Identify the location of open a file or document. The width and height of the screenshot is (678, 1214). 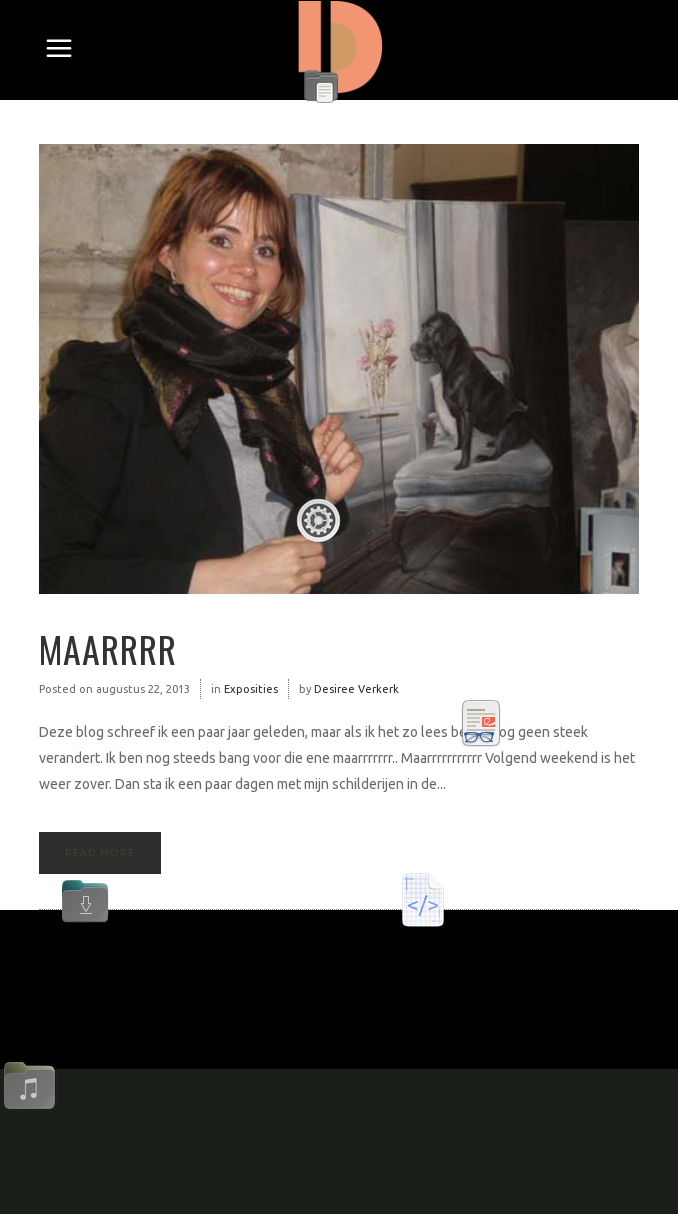
(321, 86).